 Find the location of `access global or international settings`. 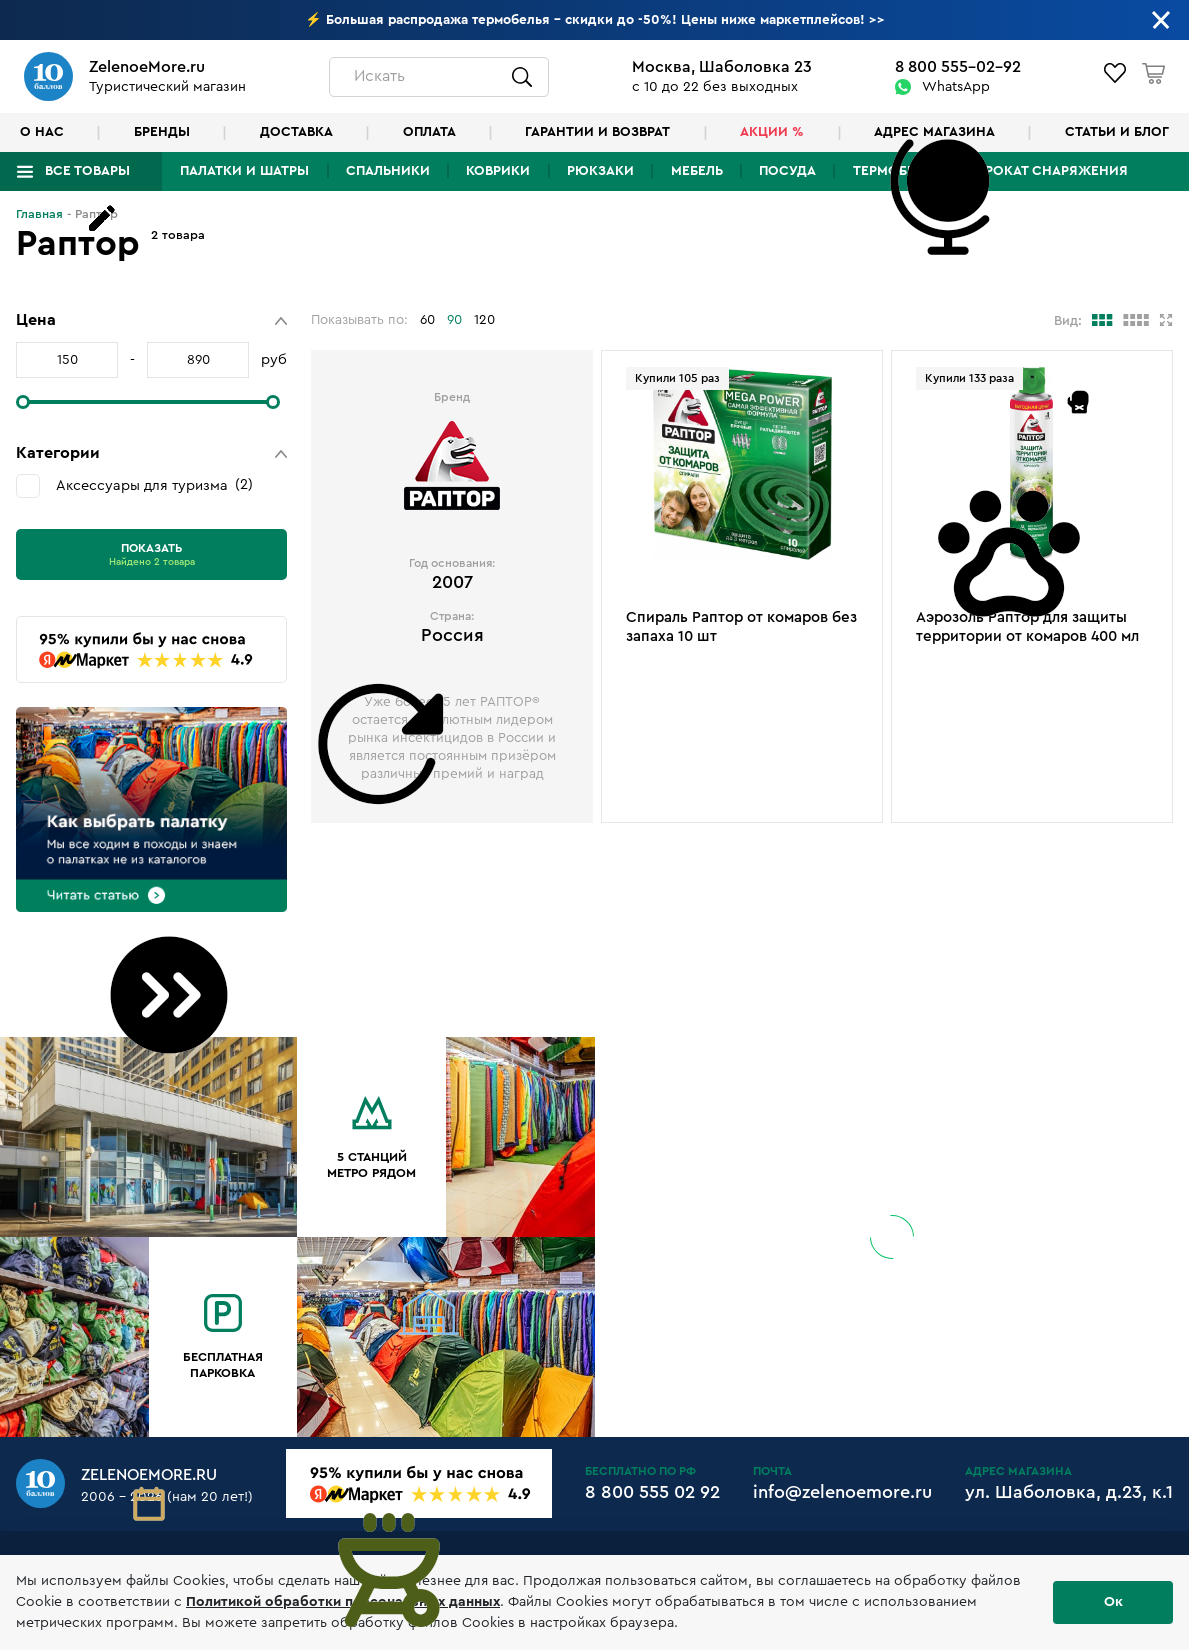

access global or international settings is located at coordinates (944, 193).